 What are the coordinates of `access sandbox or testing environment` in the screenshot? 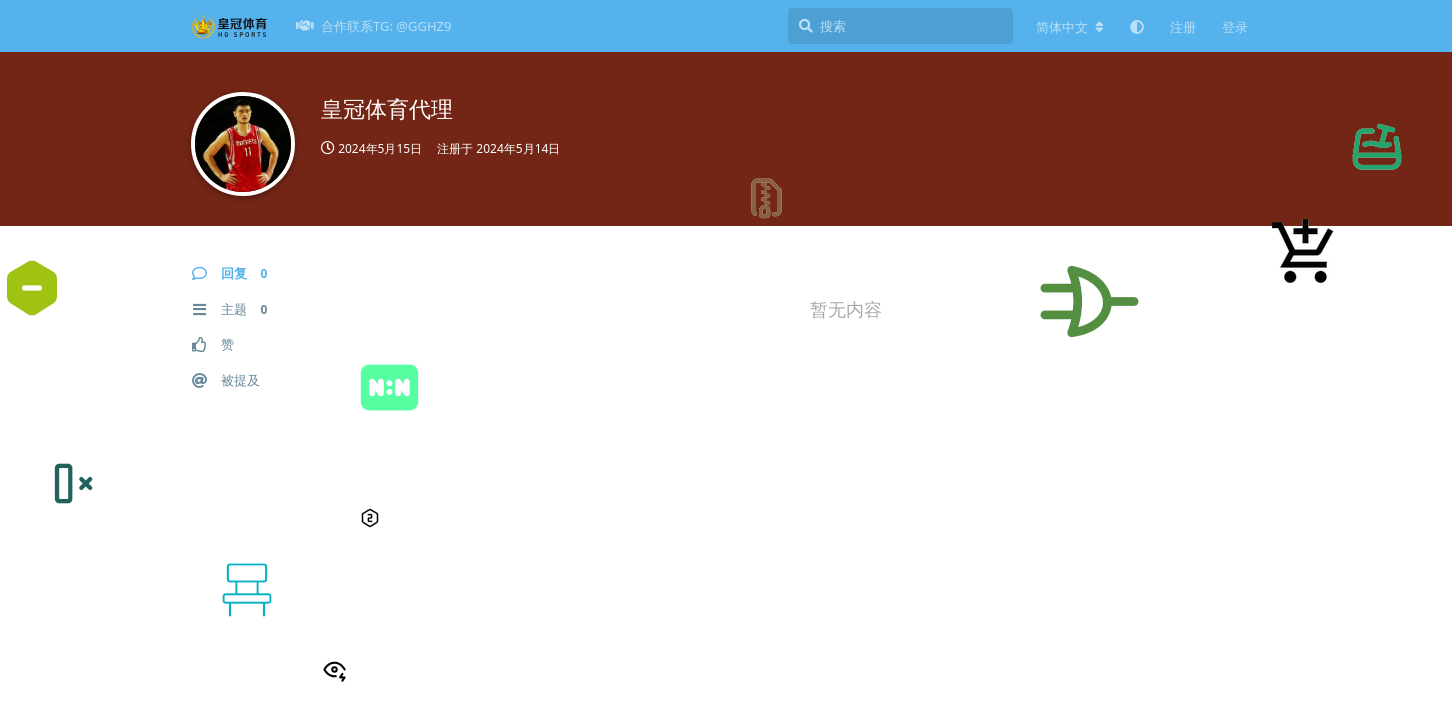 It's located at (1377, 148).